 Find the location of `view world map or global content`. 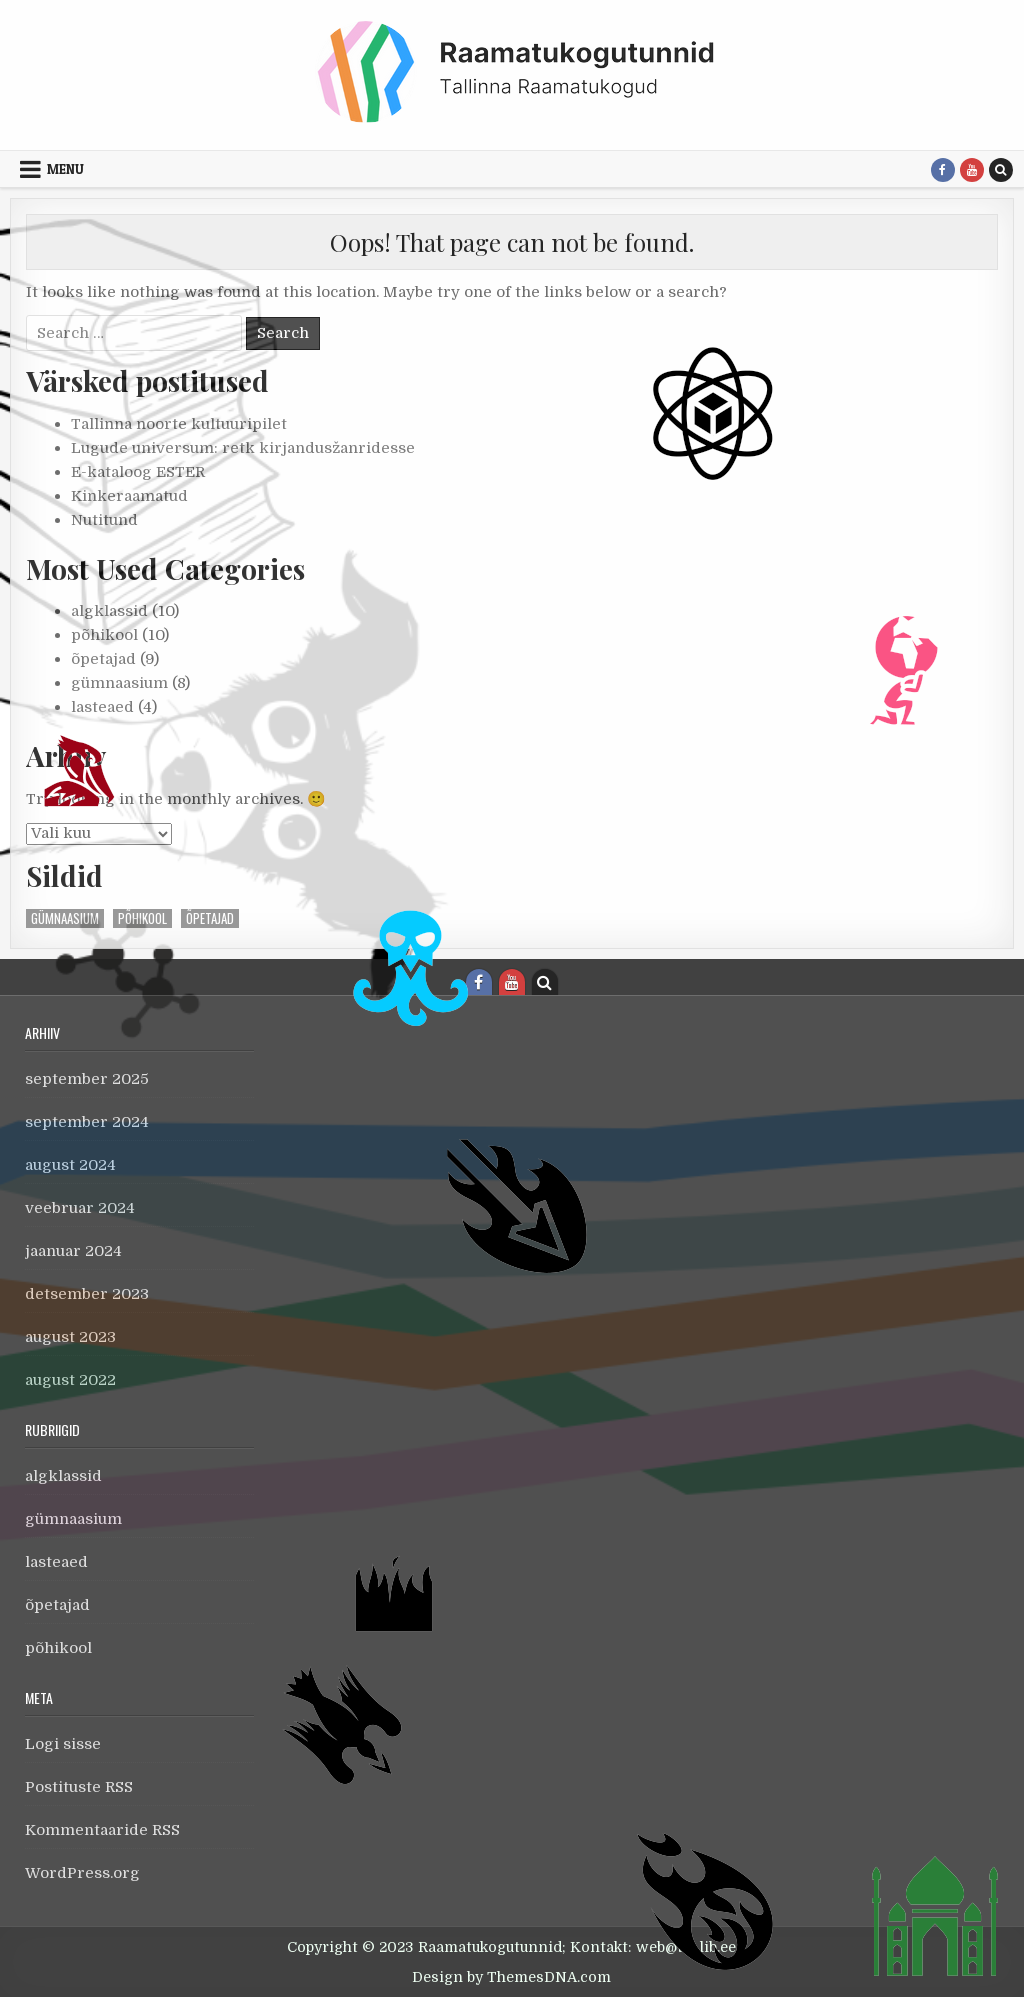

view world map or global content is located at coordinates (906, 669).